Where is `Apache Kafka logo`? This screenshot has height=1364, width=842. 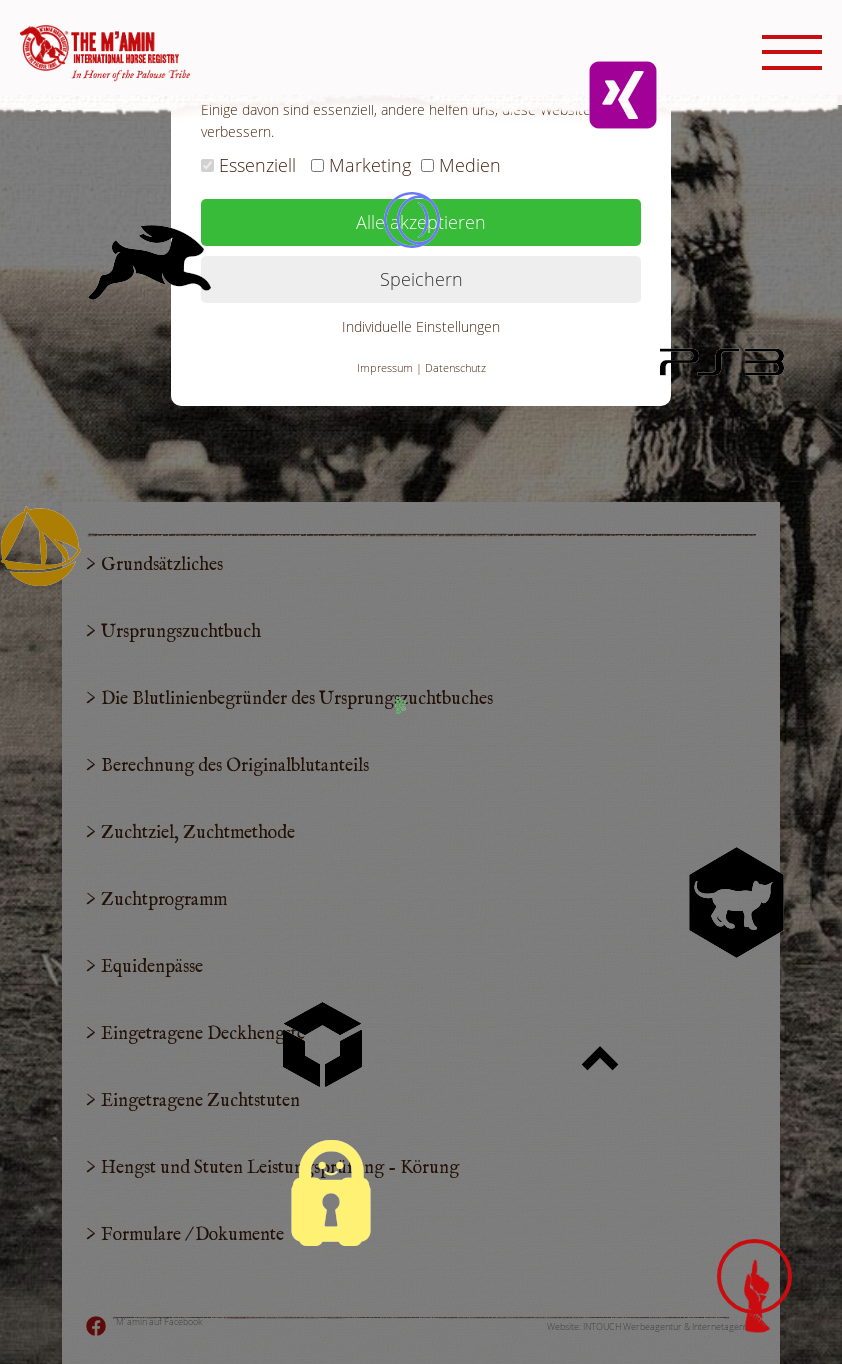 Apache Kafka logo is located at coordinates (400, 705).